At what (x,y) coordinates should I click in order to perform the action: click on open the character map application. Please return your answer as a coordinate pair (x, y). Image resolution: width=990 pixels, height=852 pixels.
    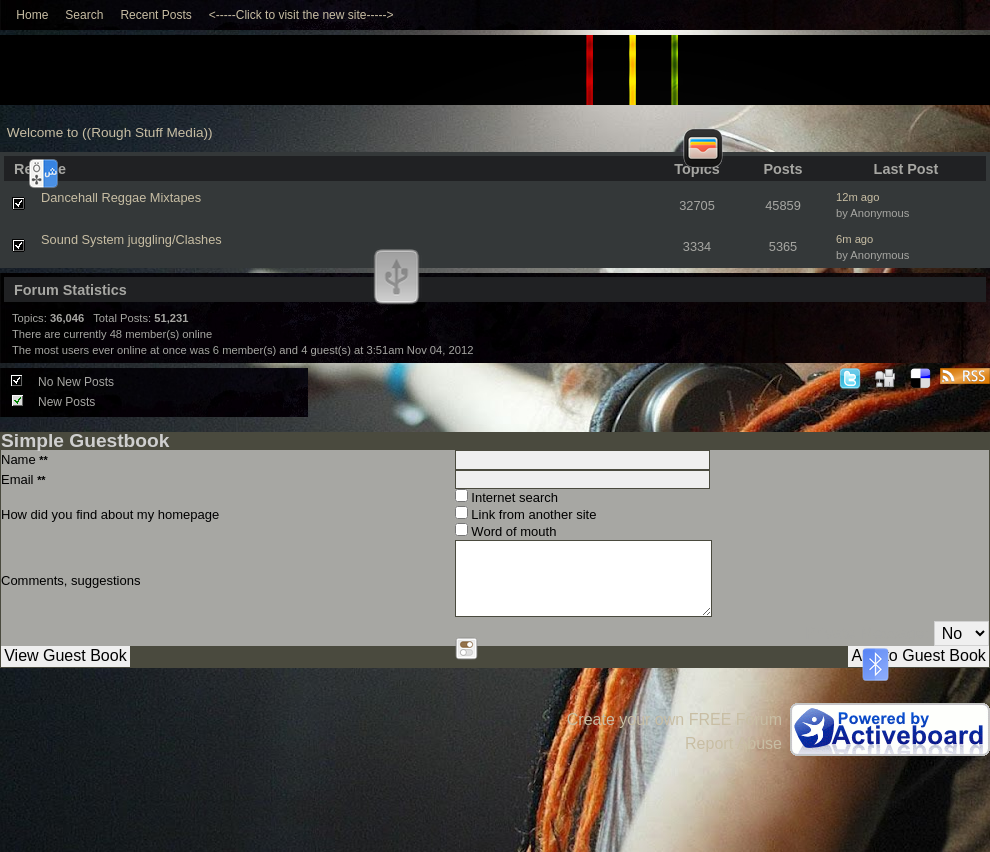
    Looking at the image, I should click on (43, 173).